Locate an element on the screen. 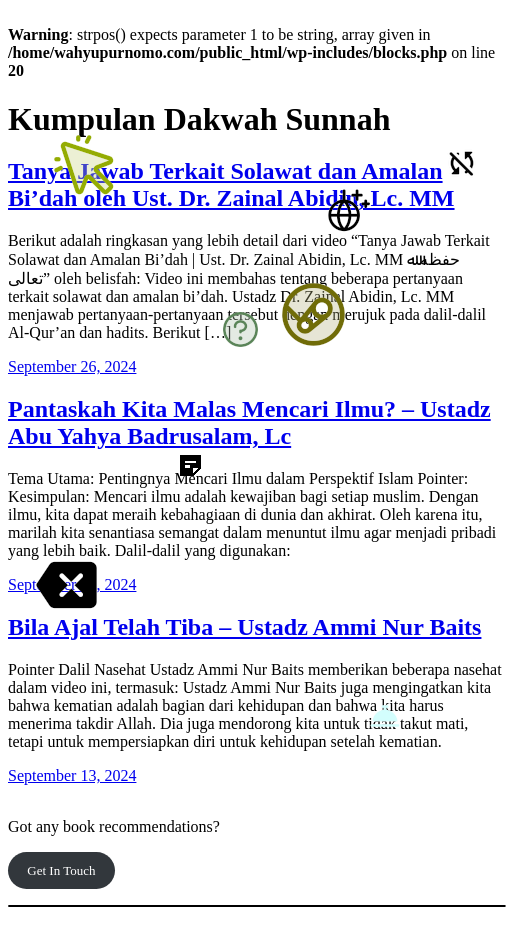 This screenshot has height=943, width=514. click or tap to interact is located at coordinates (87, 168).